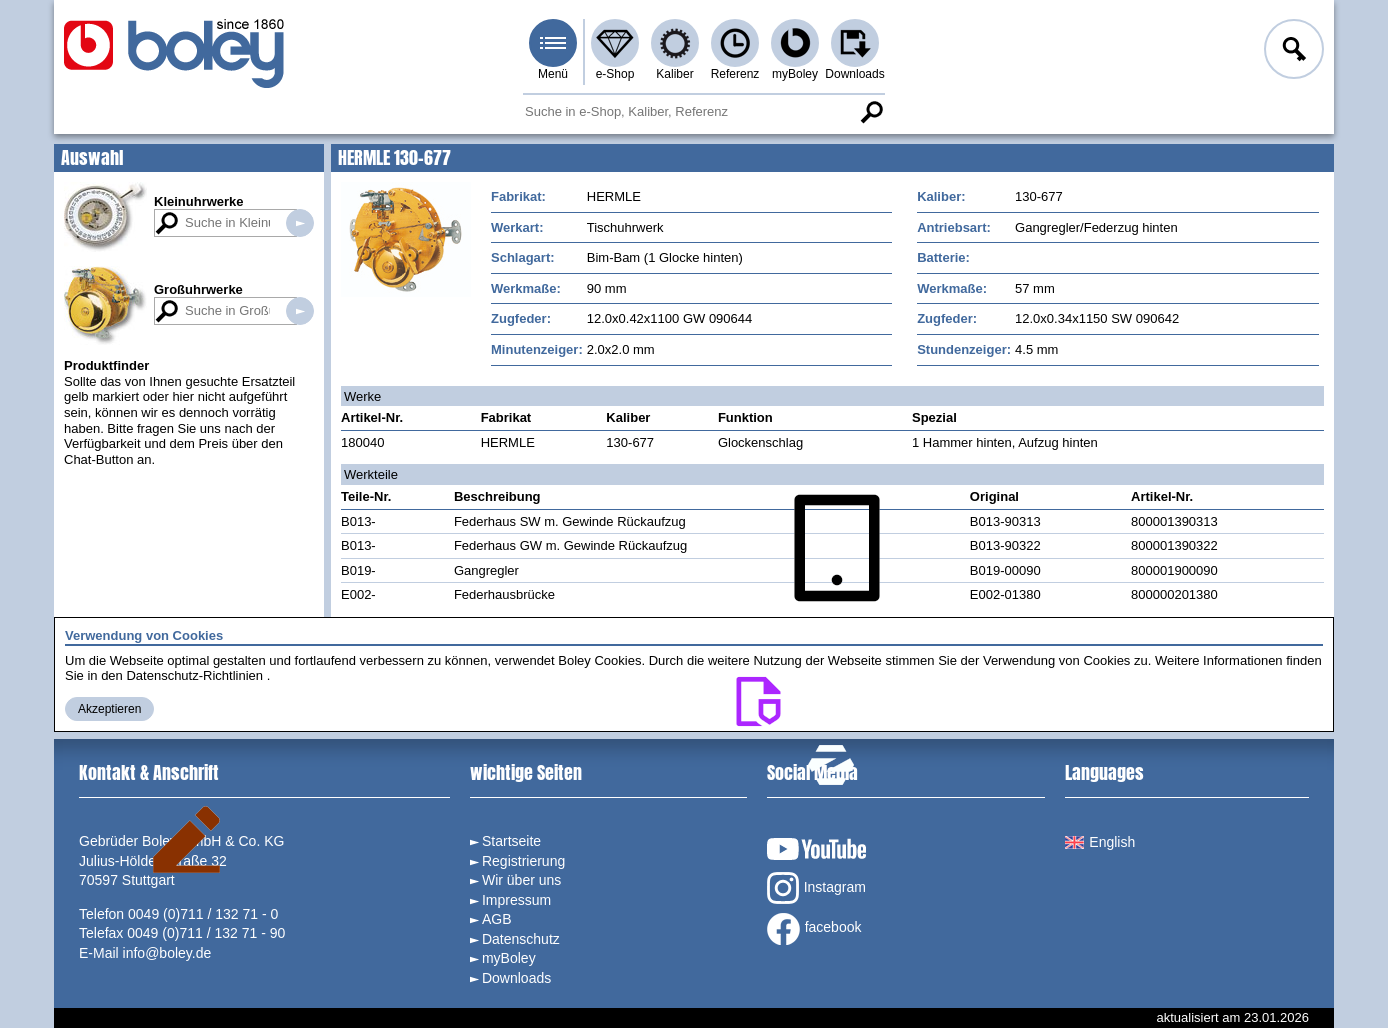 The width and height of the screenshot is (1388, 1028). What do you see at coordinates (758, 701) in the screenshot?
I see `view protected or secured document` at bounding box center [758, 701].